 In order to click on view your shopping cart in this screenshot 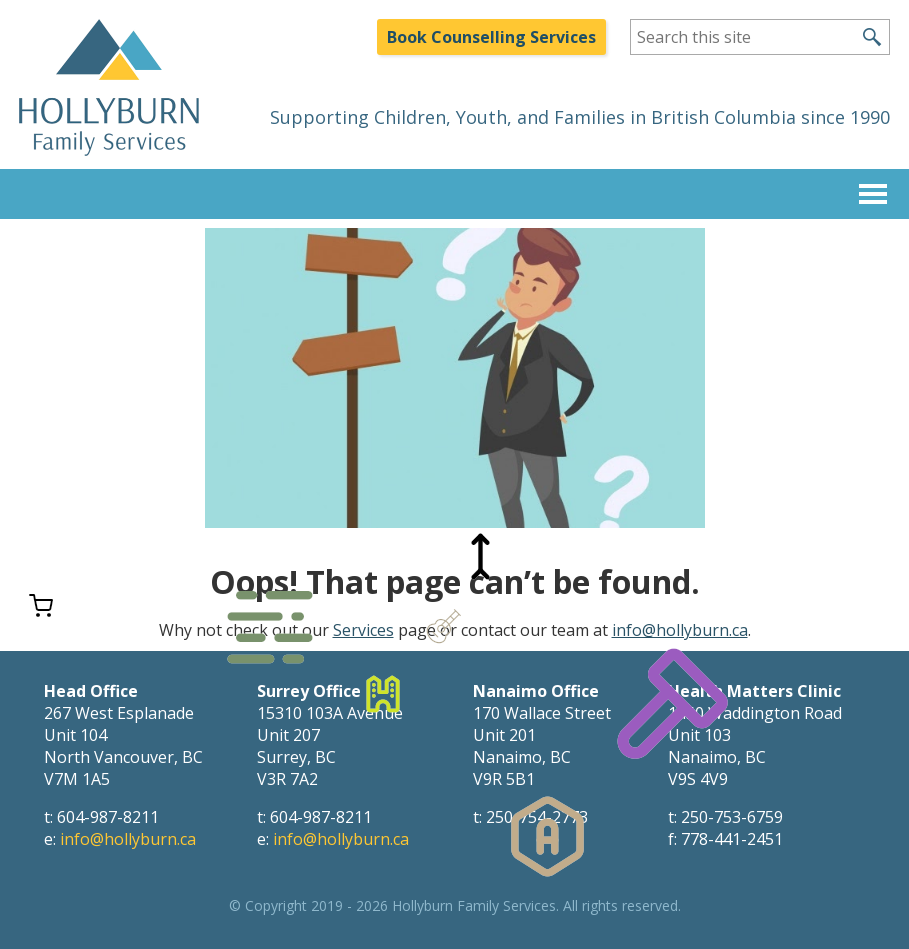, I will do `click(41, 606)`.